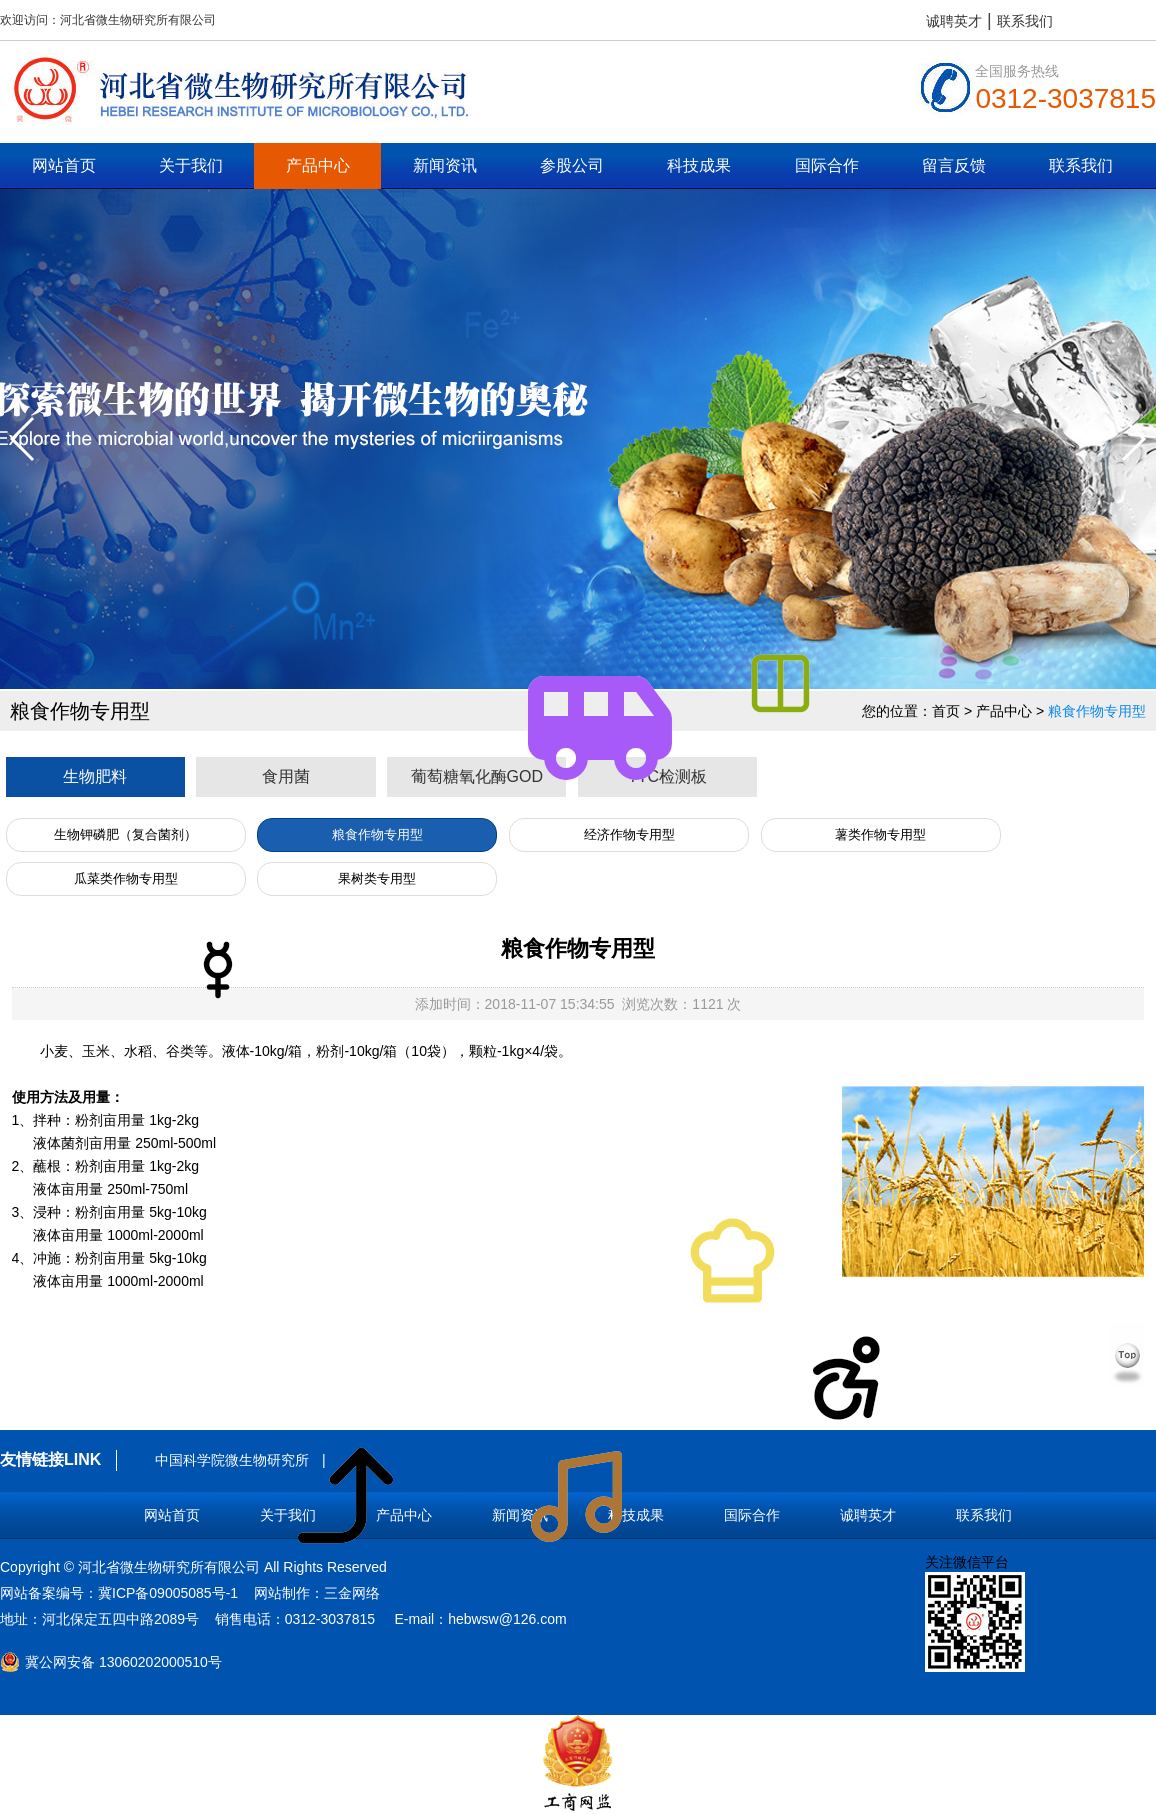  Describe the element at coordinates (576, 1496) in the screenshot. I see `access music library or player` at that location.